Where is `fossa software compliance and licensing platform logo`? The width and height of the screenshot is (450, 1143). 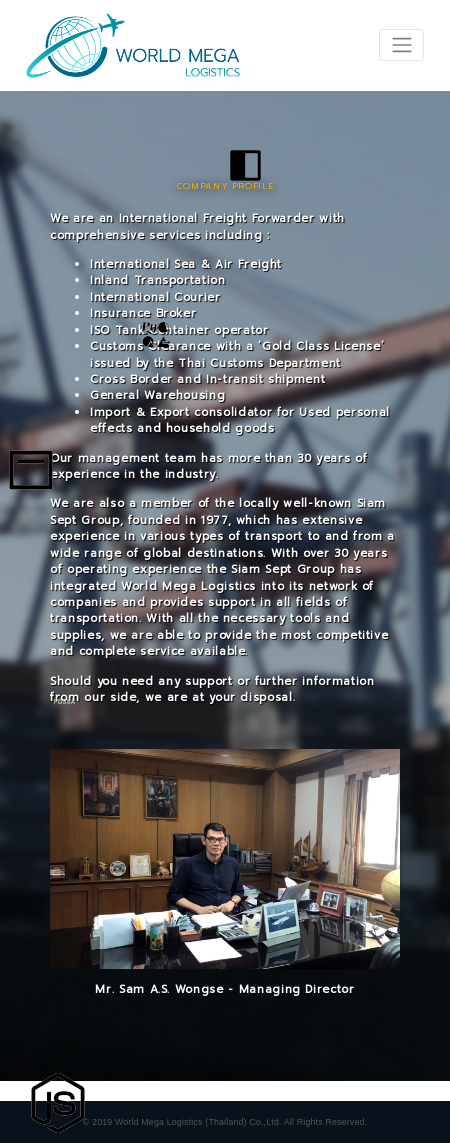 fossa software compliance and licensing platform logo is located at coordinates (64, 701).